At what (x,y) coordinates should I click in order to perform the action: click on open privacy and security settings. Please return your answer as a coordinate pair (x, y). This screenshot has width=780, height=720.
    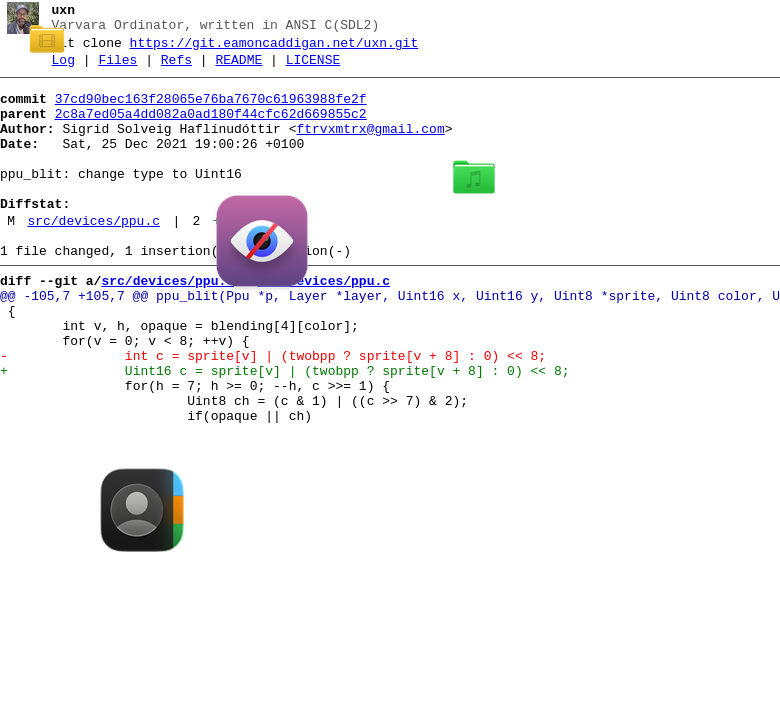
    Looking at the image, I should click on (262, 241).